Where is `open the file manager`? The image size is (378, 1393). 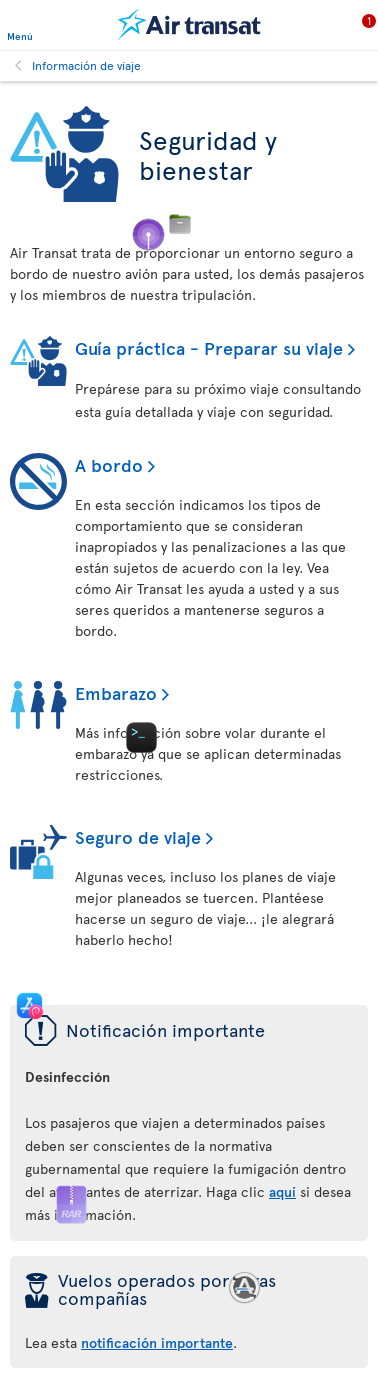 open the file manager is located at coordinates (180, 224).